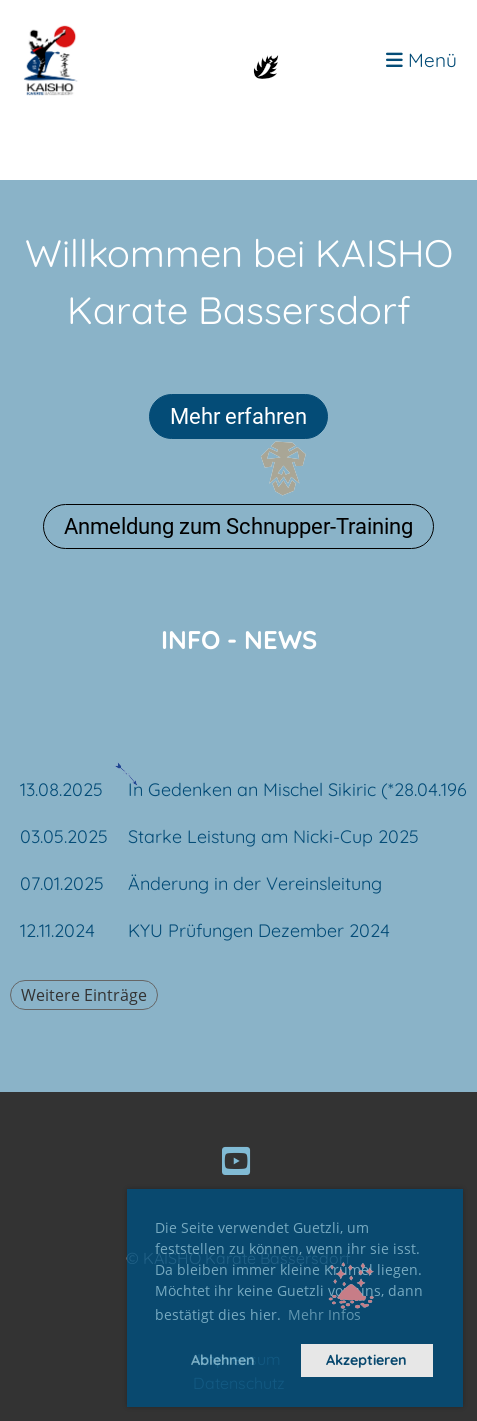 The image size is (477, 1421). Describe the element at coordinates (266, 67) in the screenshot. I see `select pimiento or pepper ingredient` at that location.